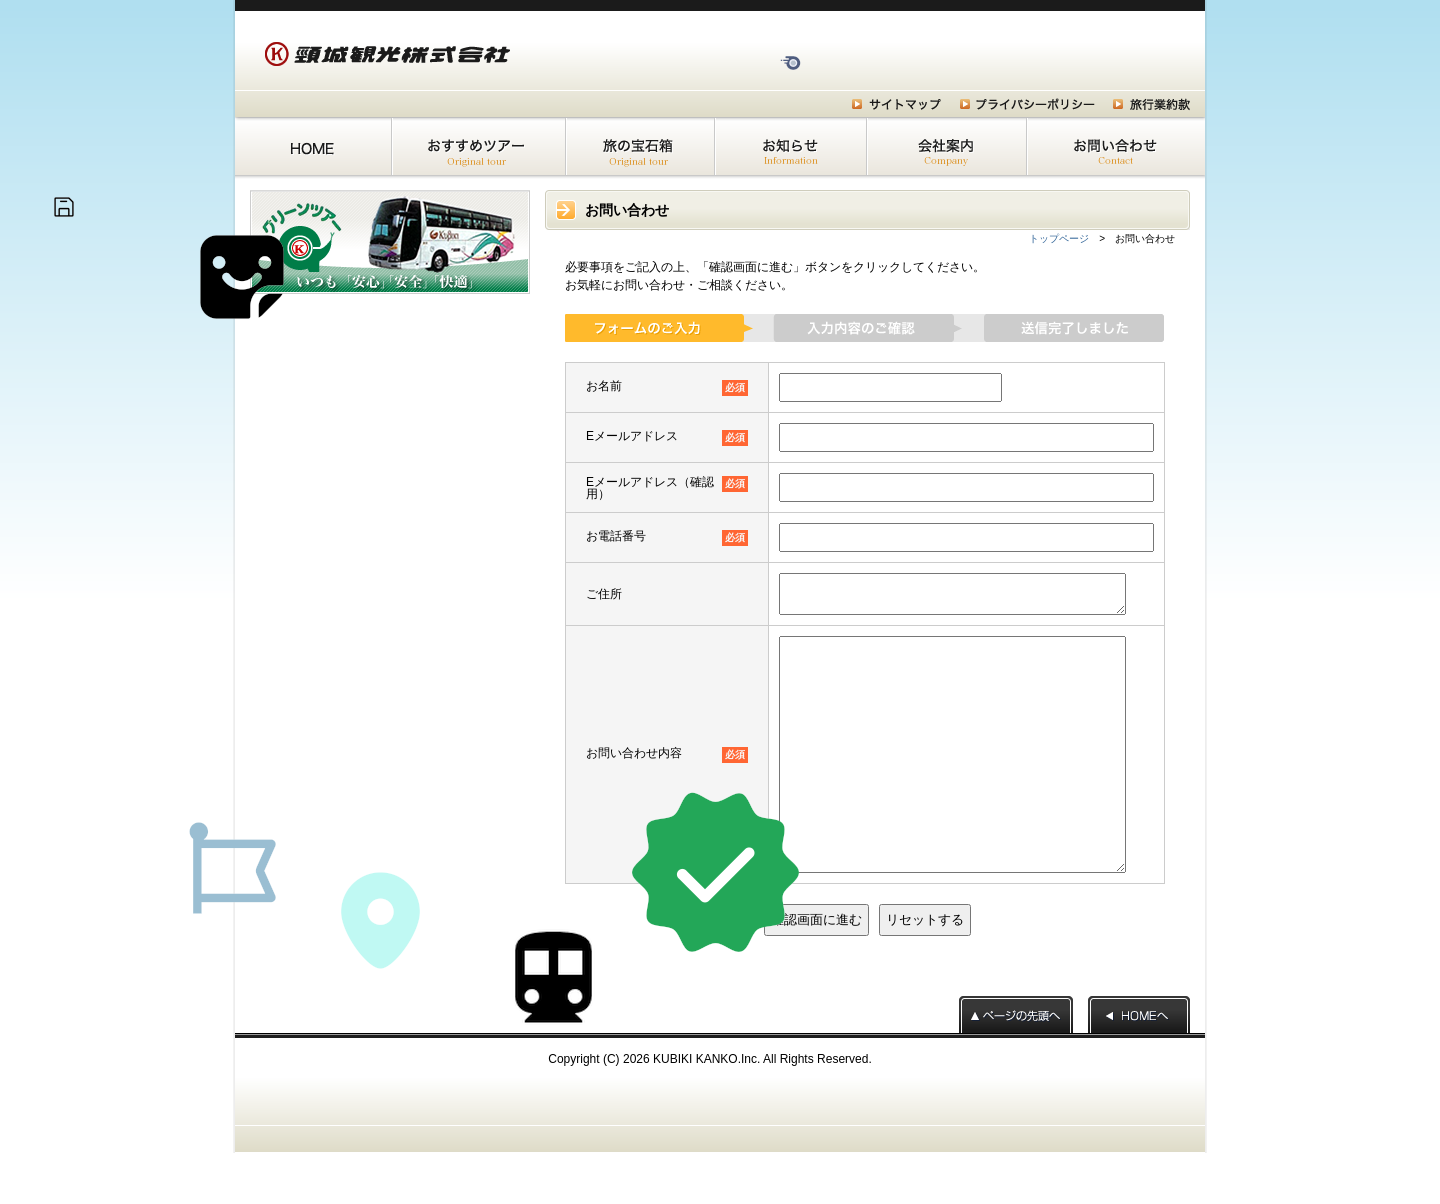 The height and width of the screenshot is (1204, 1440). Describe the element at coordinates (715, 872) in the screenshot. I see `indicates a verified discord server` at that location.